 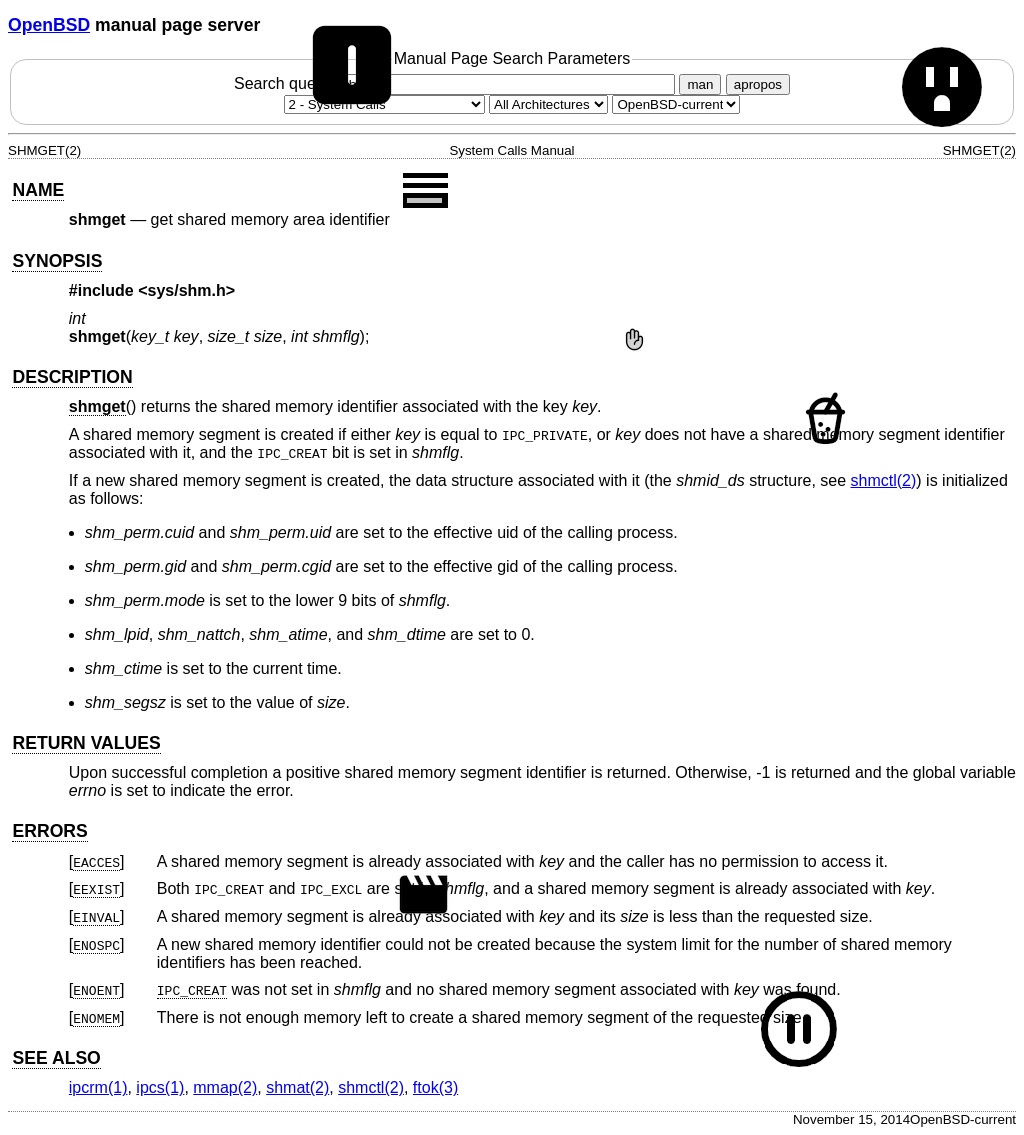 What do you see at coordinates (425, 191) in the screenshot?
I see `split view horizontally` at bounding box center [425, 191].